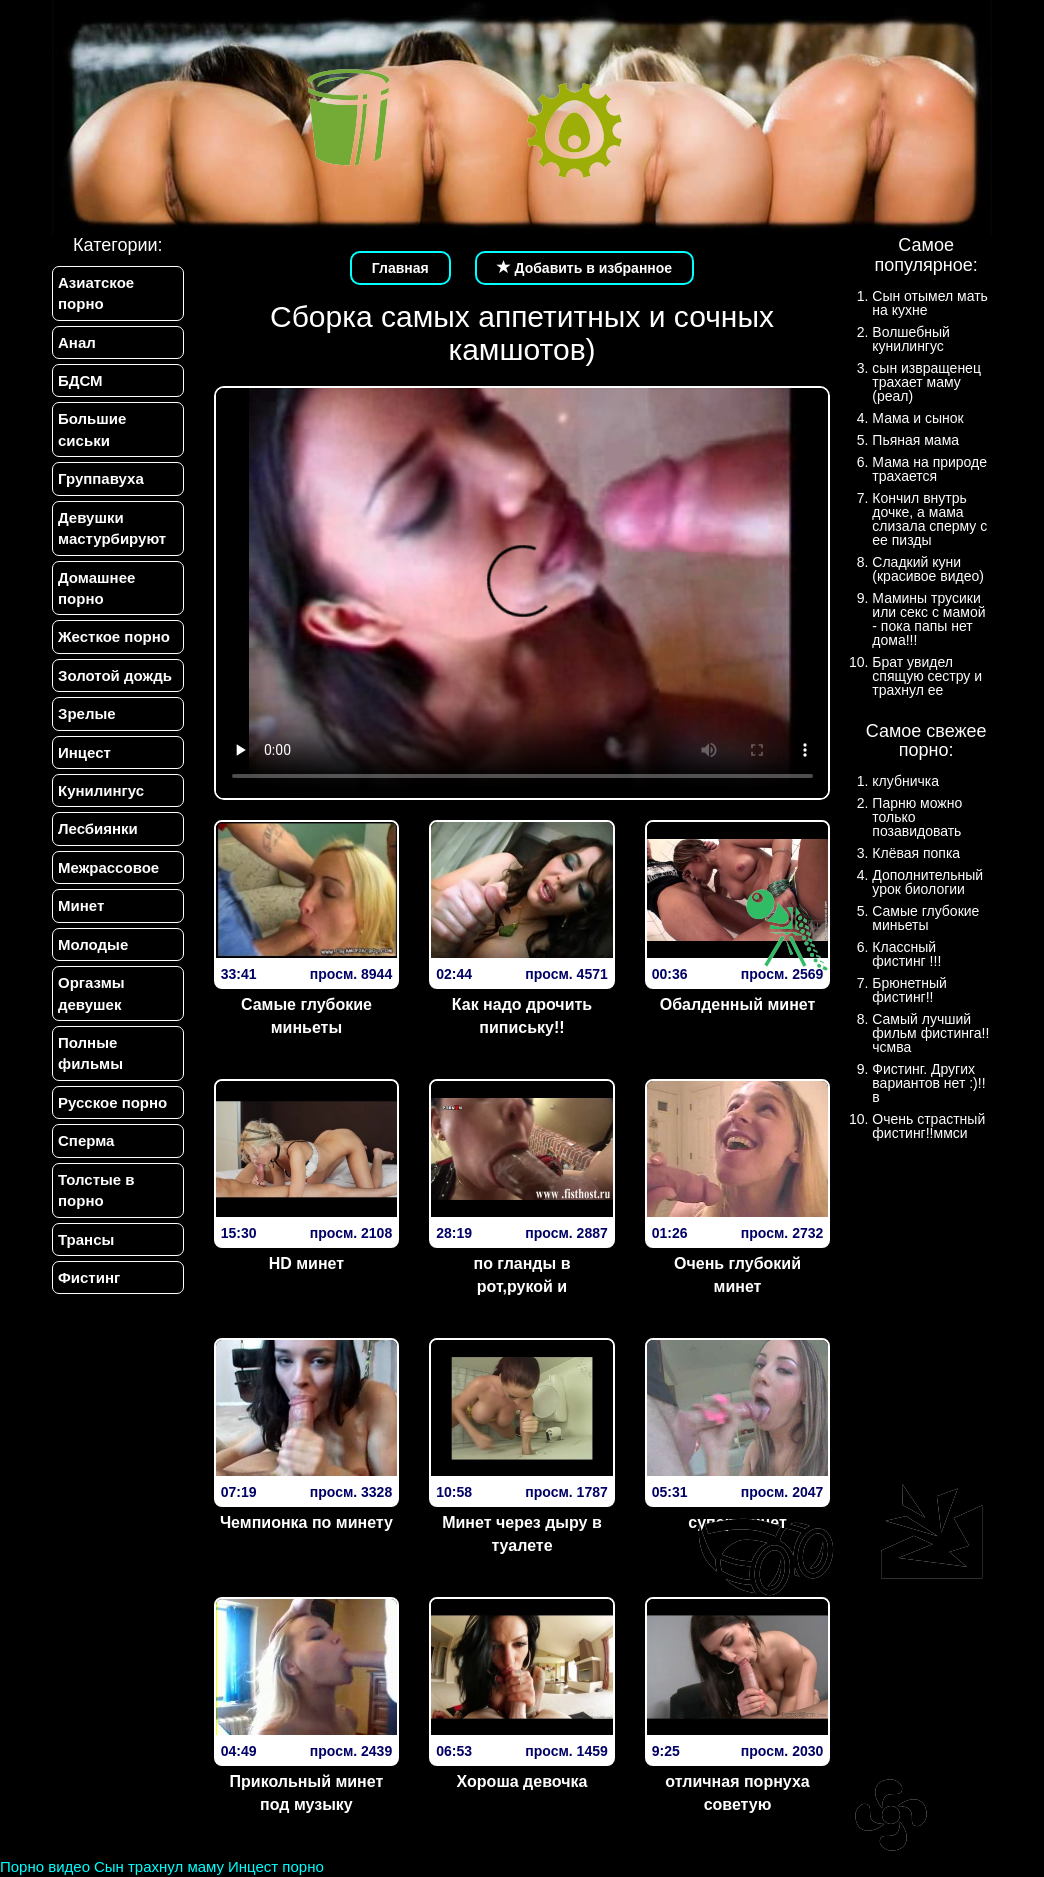 The height and width of the screenshot is (1877, 1044). I want to click on settings for oil or fluid-related features, so click(574, 130).